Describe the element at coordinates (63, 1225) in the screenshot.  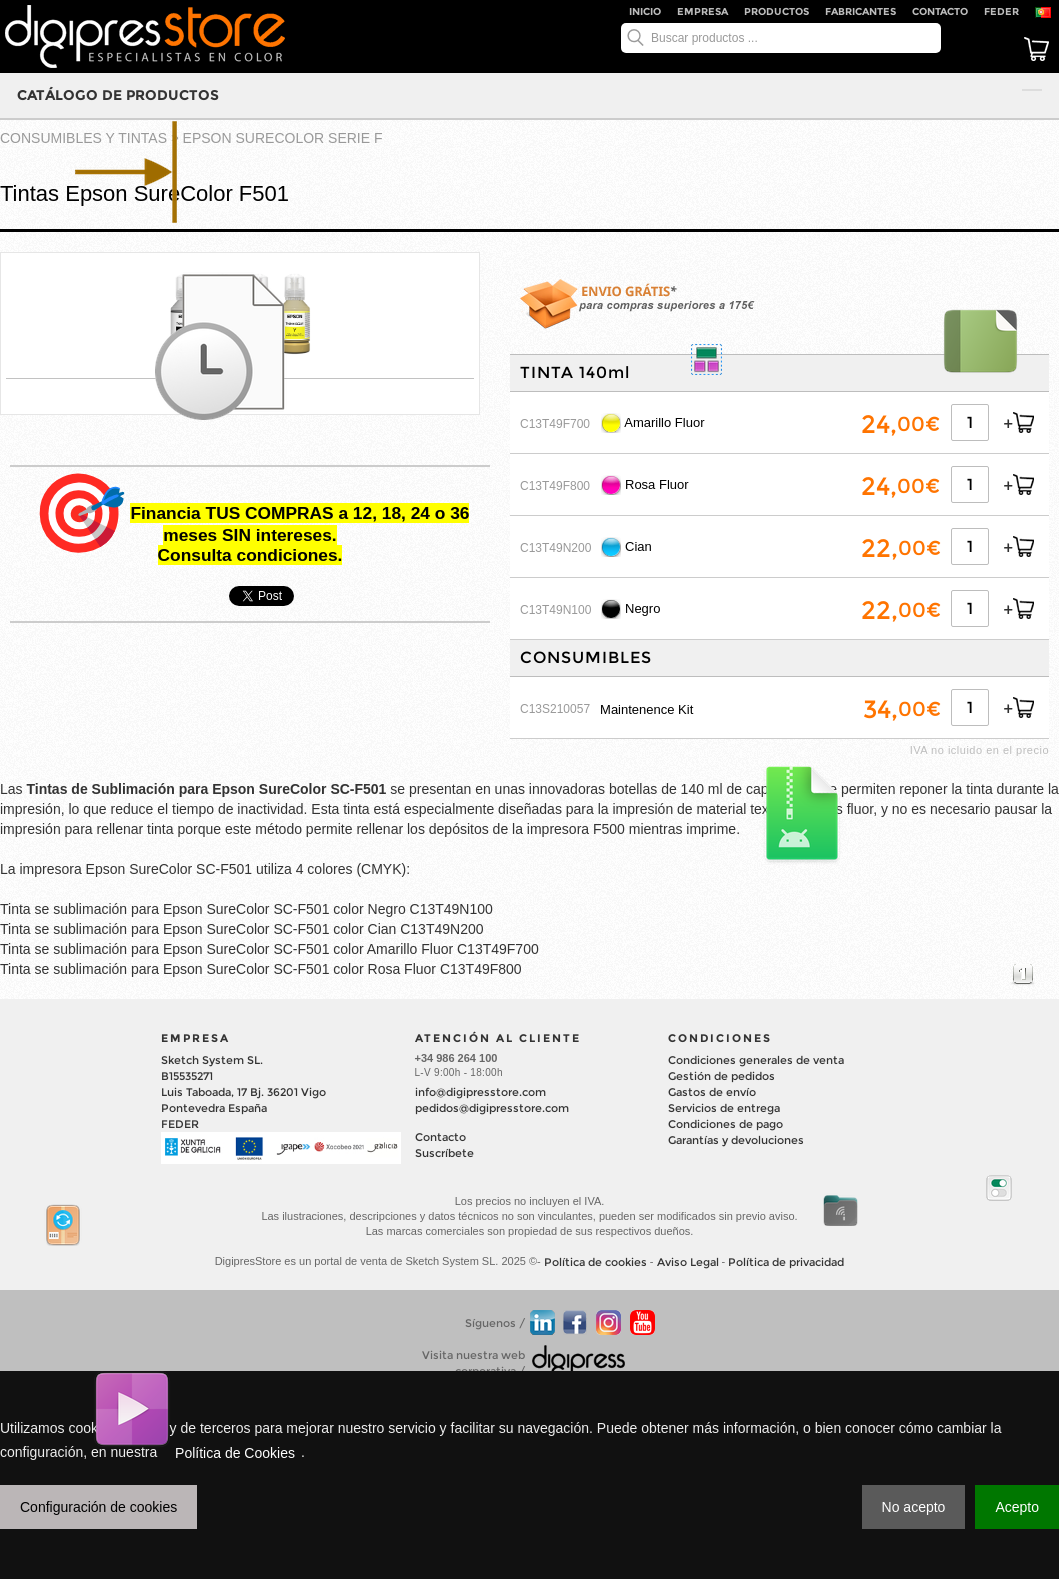
I see `system package upgrade available` at that location.